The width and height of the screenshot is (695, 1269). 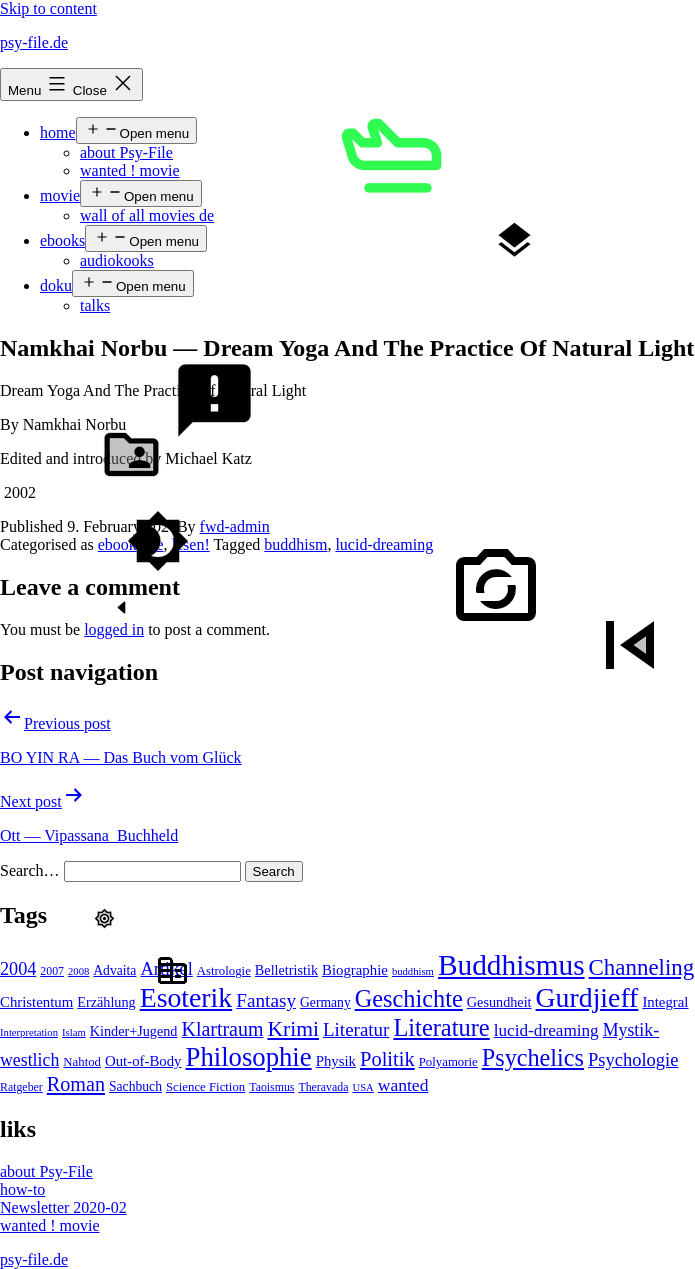 I want to click on view company or organization details, so click(x=172, y=970).